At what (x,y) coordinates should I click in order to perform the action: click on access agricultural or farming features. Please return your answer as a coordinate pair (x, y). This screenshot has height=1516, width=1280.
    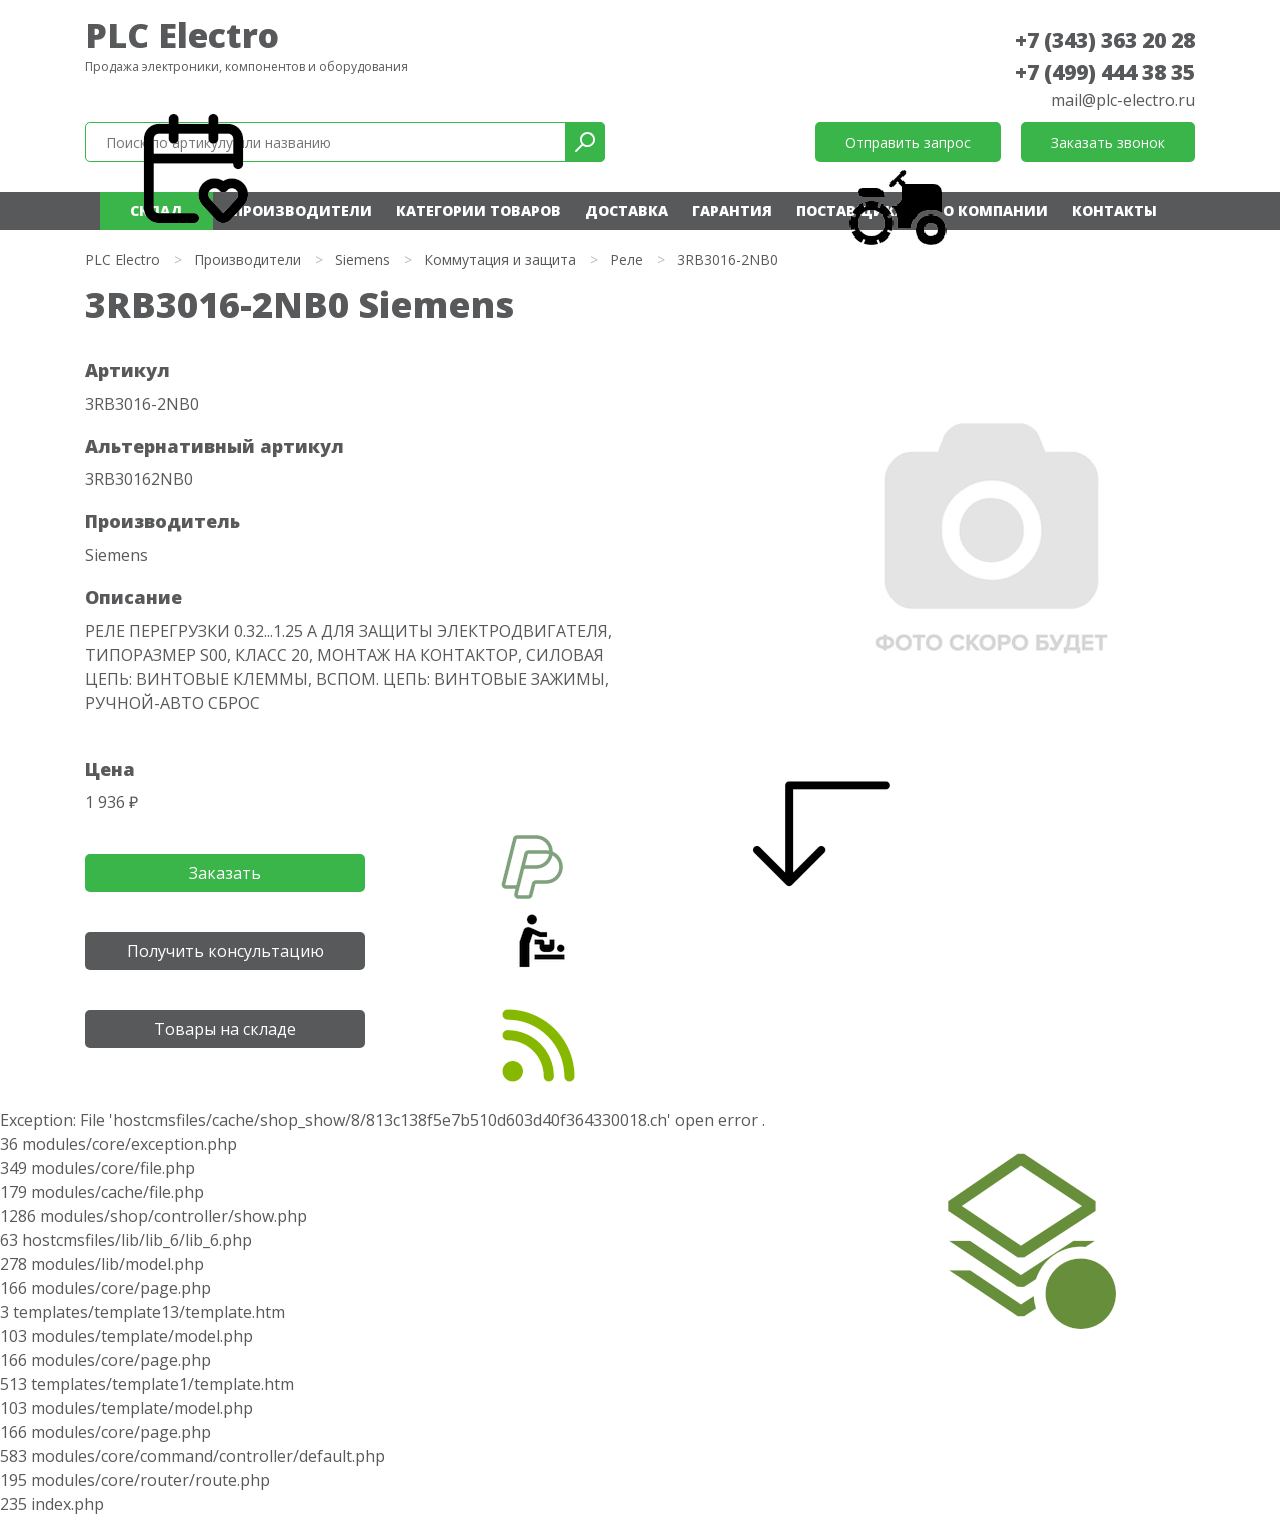
    Looking at the image, I should click on (898, 210).